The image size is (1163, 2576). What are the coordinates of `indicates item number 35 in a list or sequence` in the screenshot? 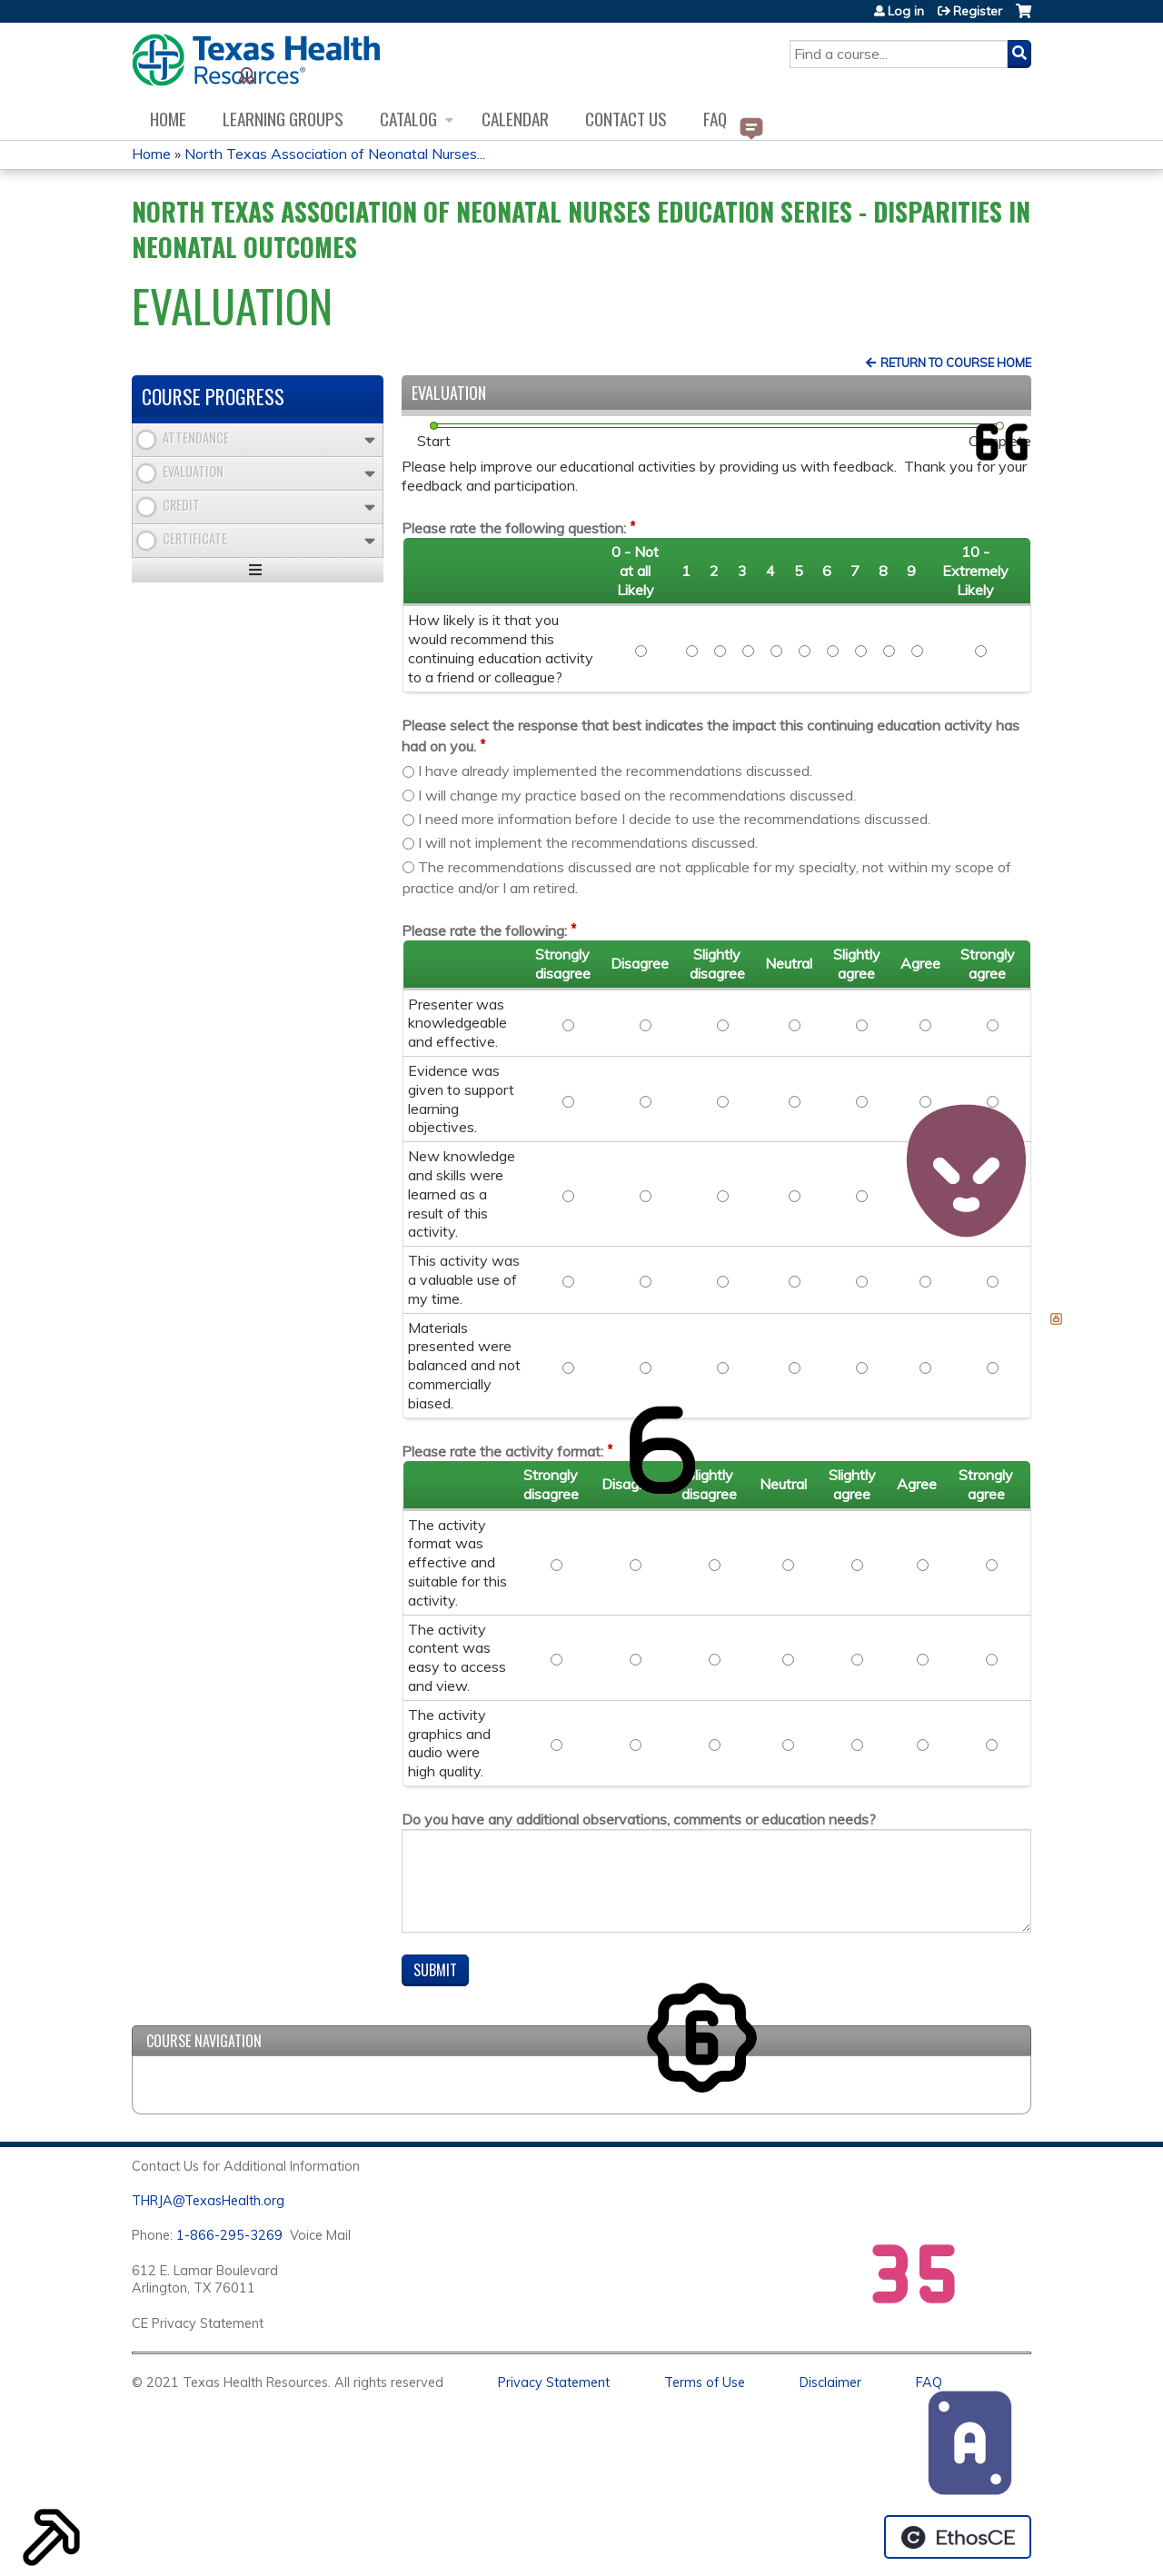 It's located at (913, 2273).